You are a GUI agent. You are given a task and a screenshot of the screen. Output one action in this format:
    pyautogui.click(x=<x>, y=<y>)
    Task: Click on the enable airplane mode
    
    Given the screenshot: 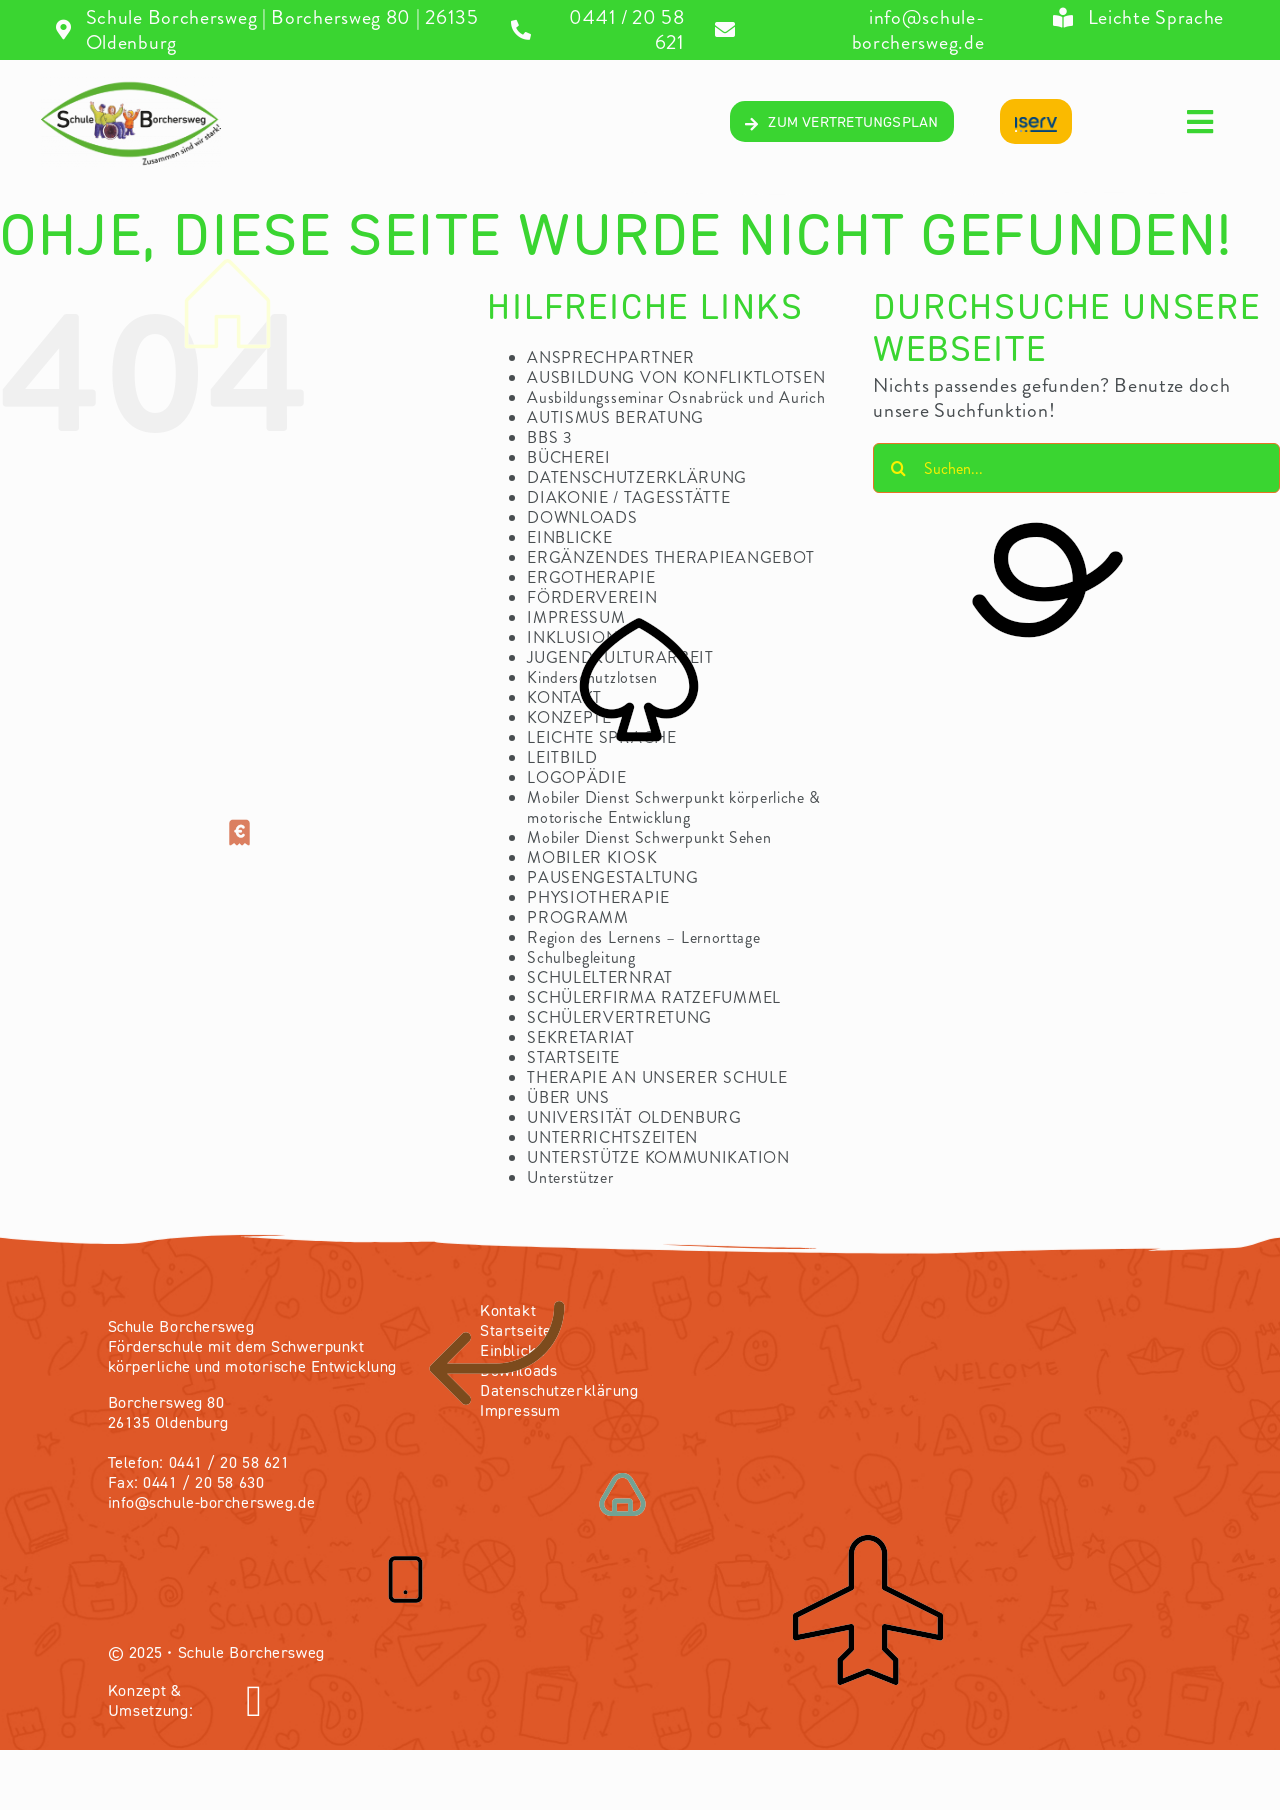 What is the action you would take?
    pyautogui.click(x=868, y=1610)
    